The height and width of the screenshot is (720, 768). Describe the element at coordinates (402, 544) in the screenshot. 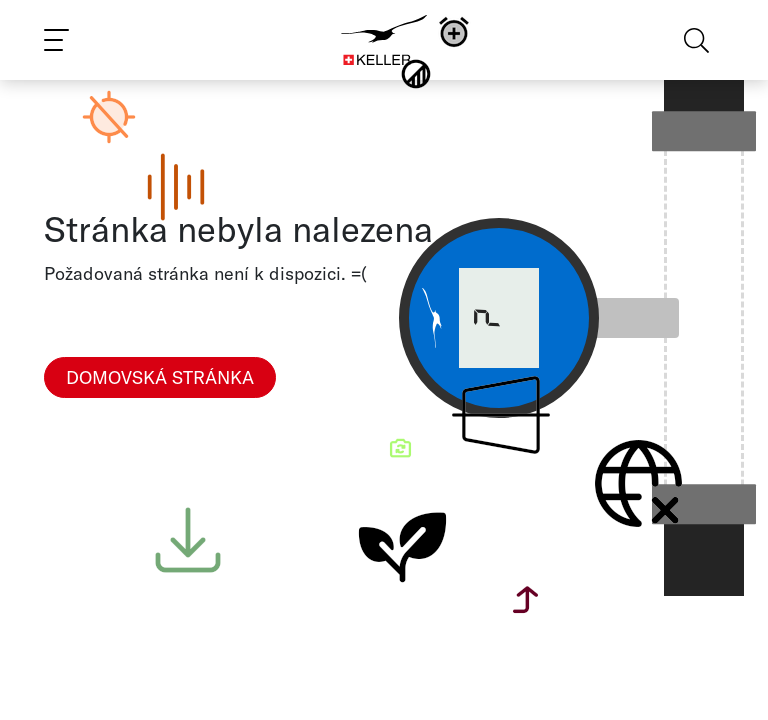

I see `access plant care or gardening features` at that location.